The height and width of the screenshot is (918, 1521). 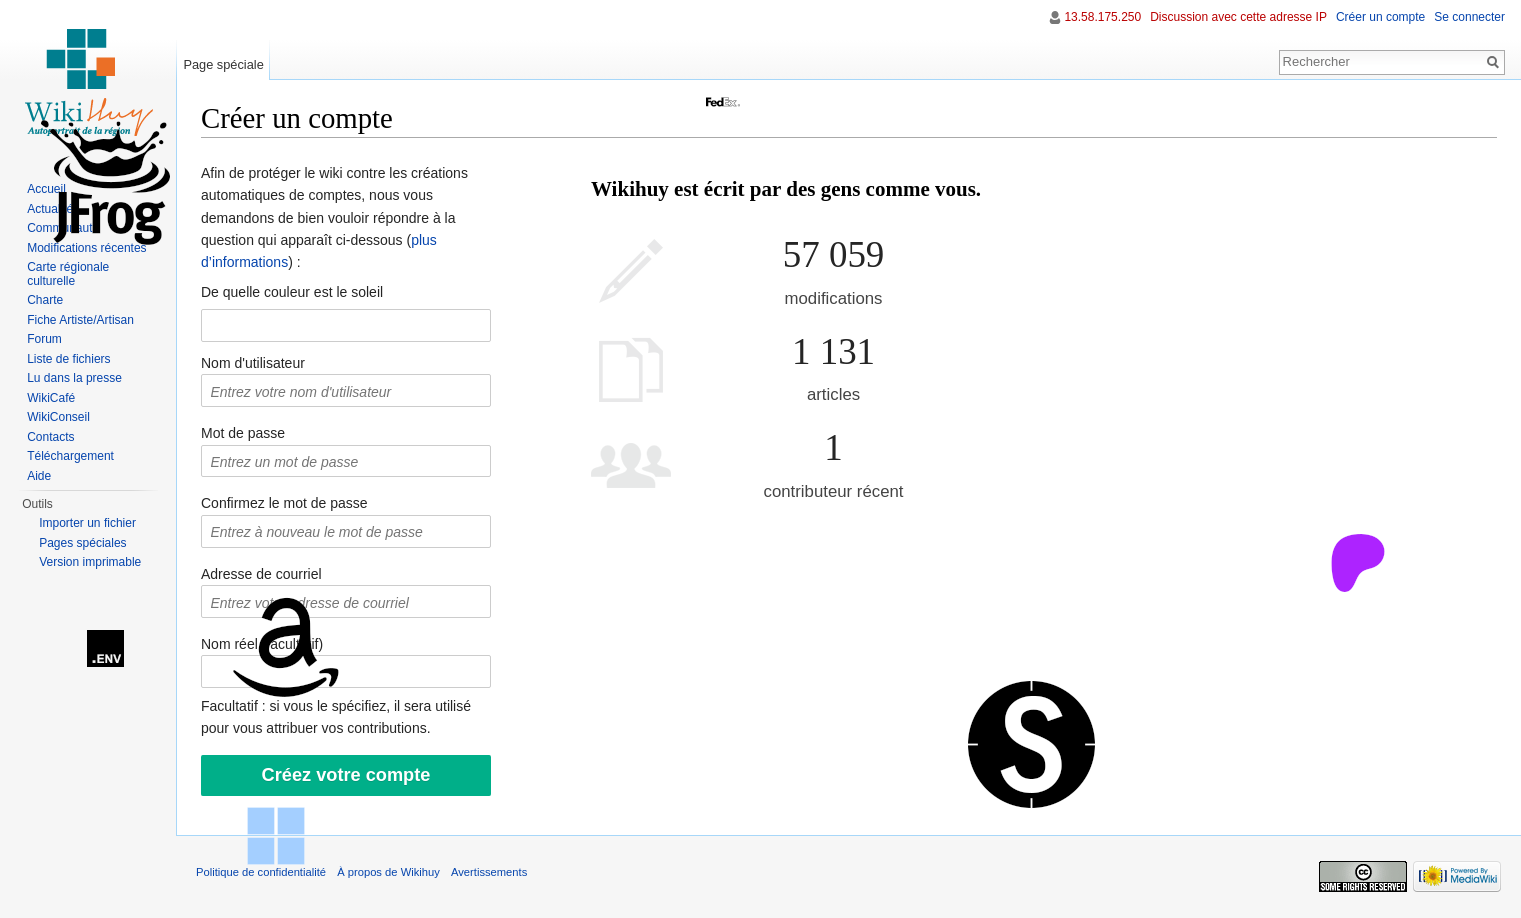 I want to click on navigate to JFrog DevOps platform, so click(x=105, y=182).